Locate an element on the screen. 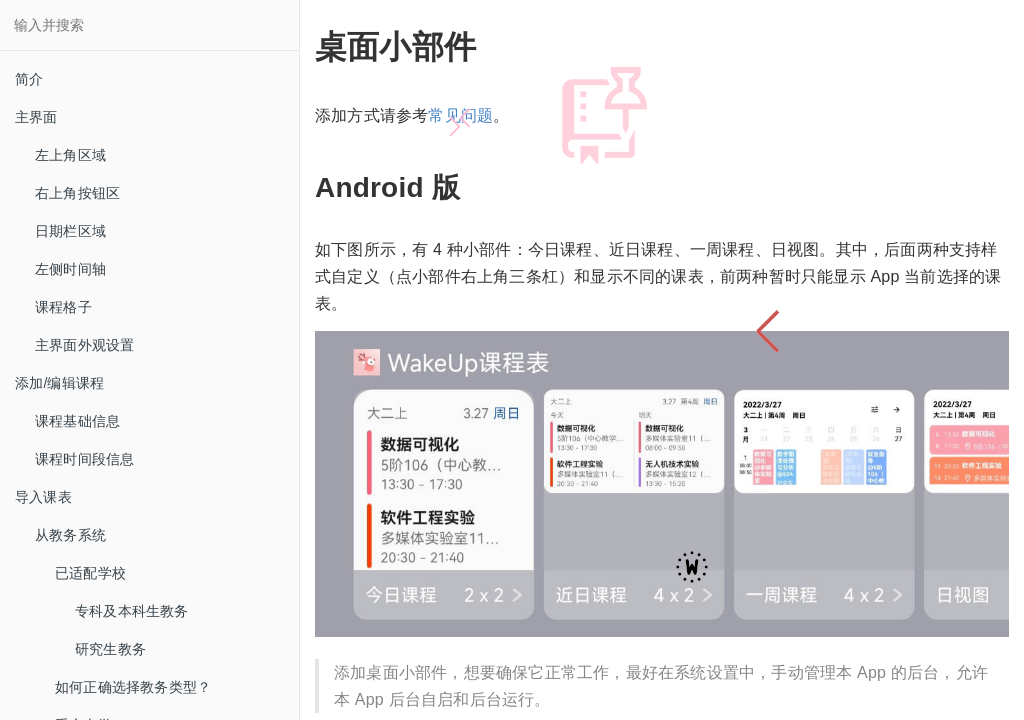  navigate back to the previous screen is located at coordinates (769, 331).